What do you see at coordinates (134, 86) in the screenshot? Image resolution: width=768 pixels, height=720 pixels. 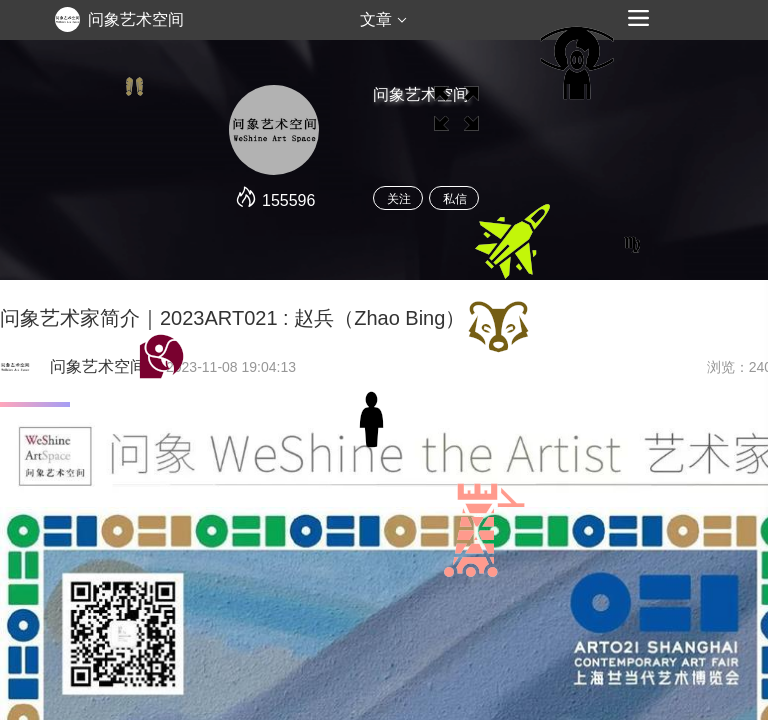 I see `equip leg armor to your character` at bounding box center [134, 86].